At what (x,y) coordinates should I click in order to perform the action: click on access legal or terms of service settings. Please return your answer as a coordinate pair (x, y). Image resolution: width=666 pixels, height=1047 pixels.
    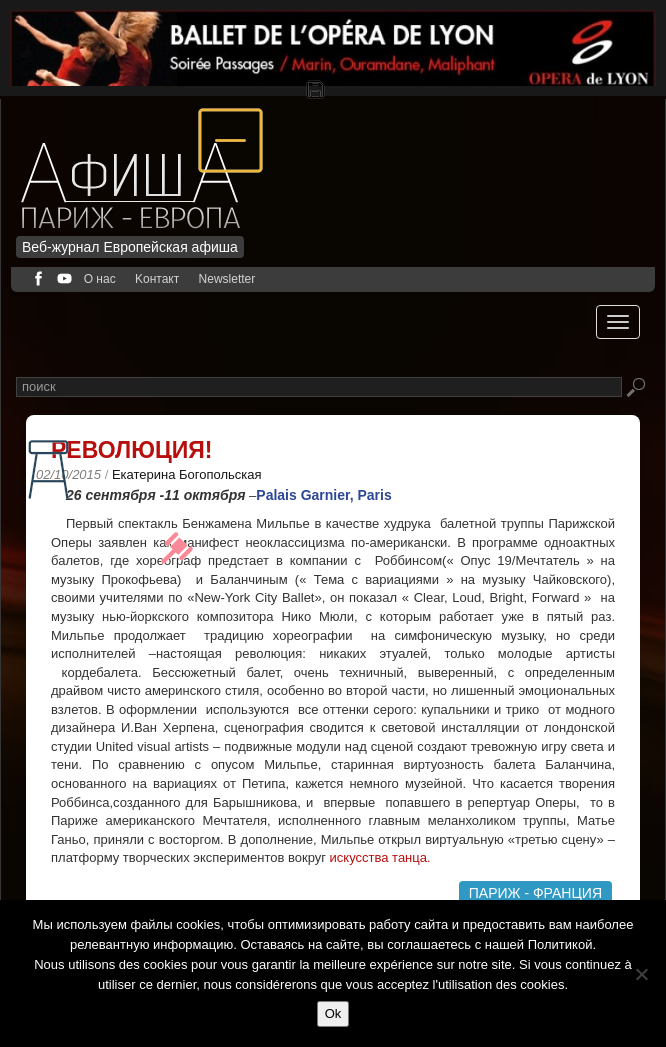
    Looking at the image, I should click on (176, 549).